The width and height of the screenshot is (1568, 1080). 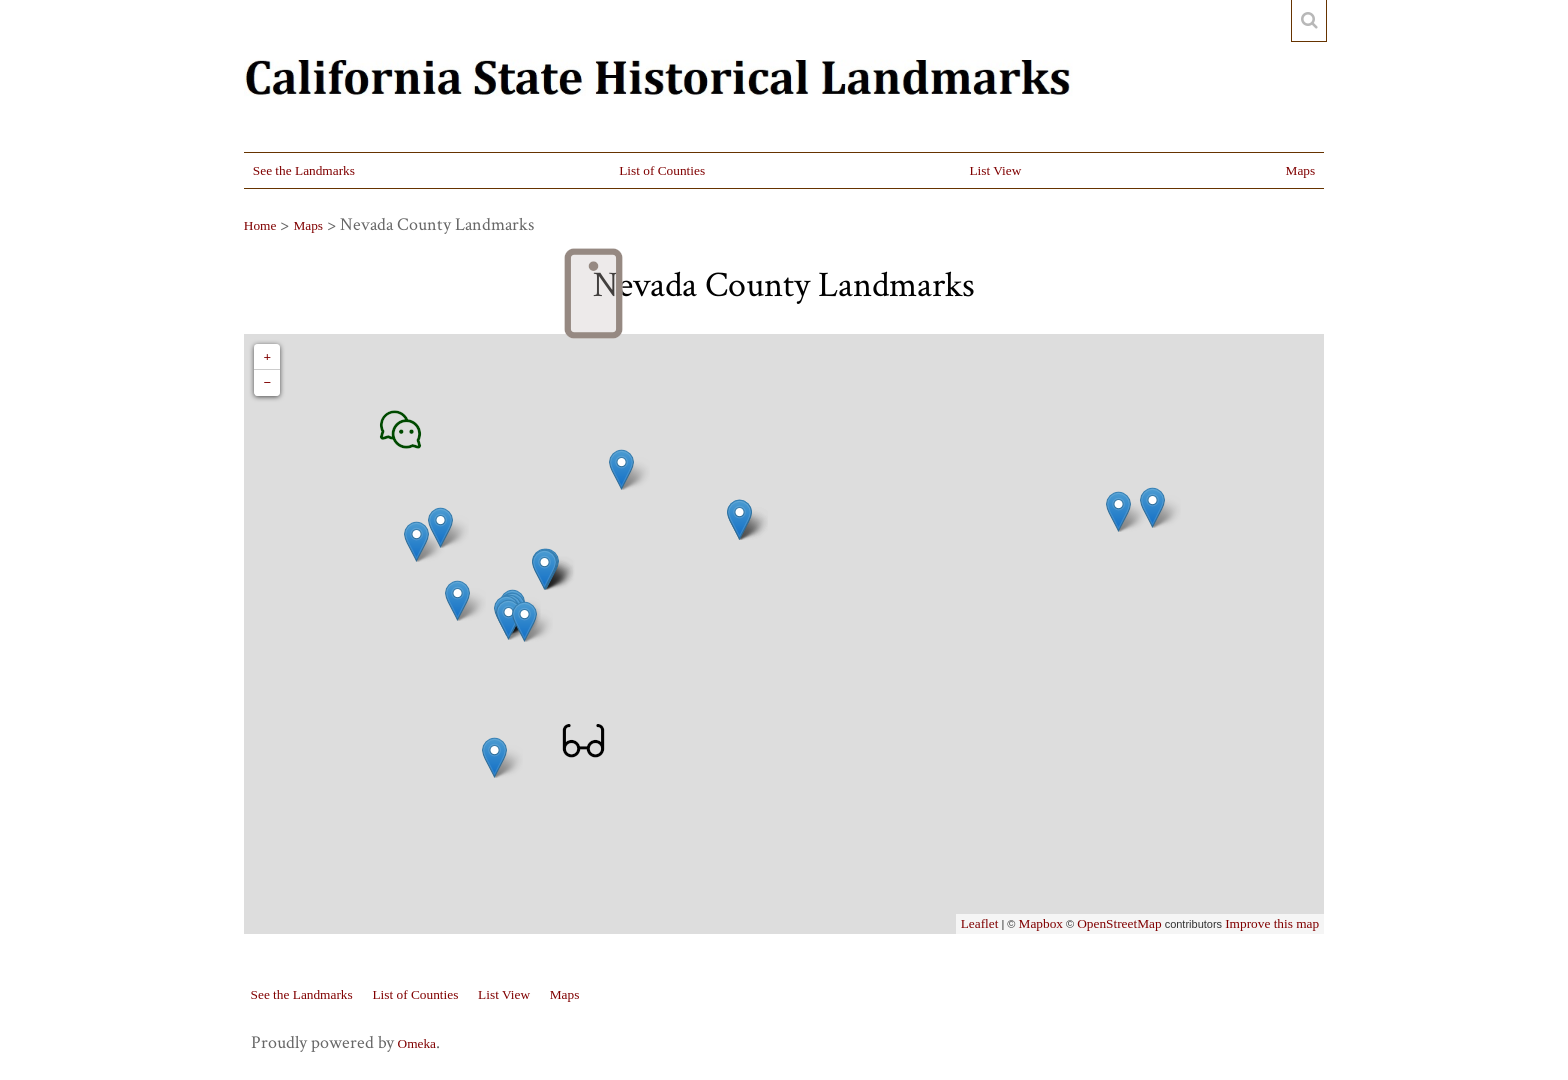 What do you see at coordinates (593, 293) in the screenshot?
I see `access device camera settings` at bounding box center [593, 293].